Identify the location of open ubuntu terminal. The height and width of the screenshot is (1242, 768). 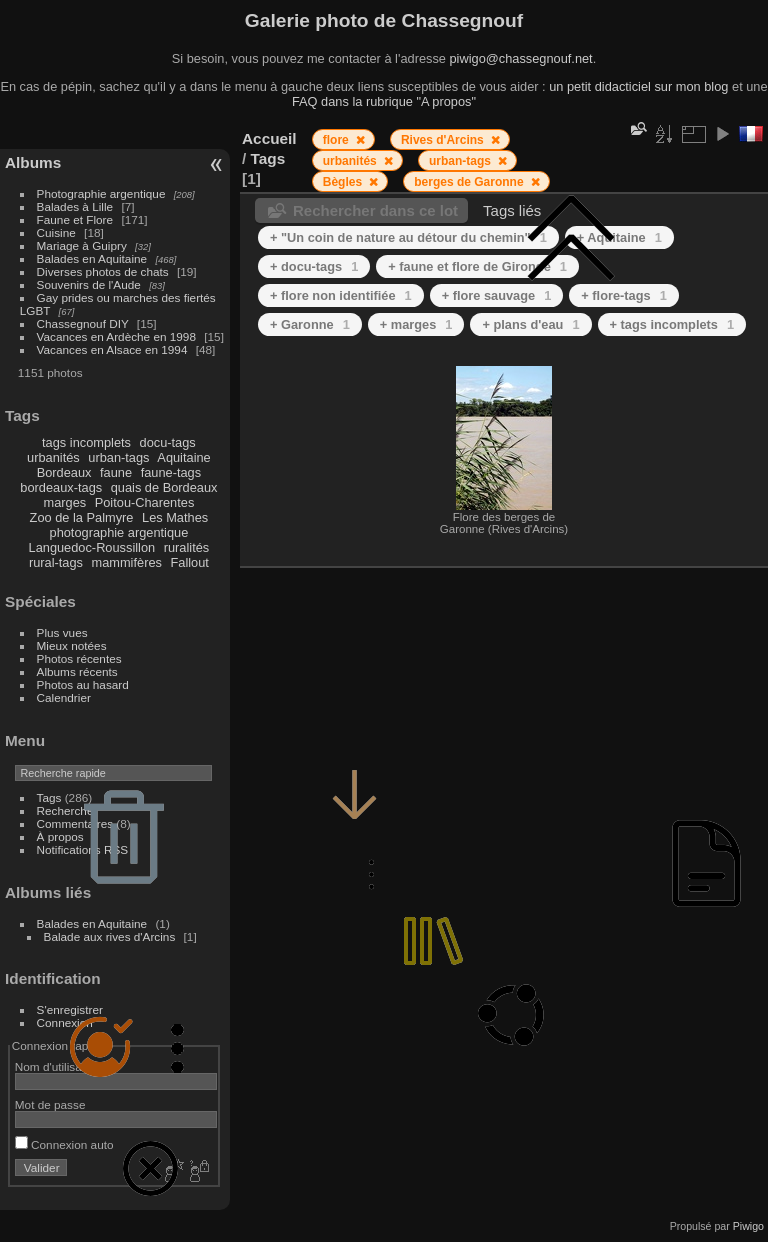
(513, 1015).